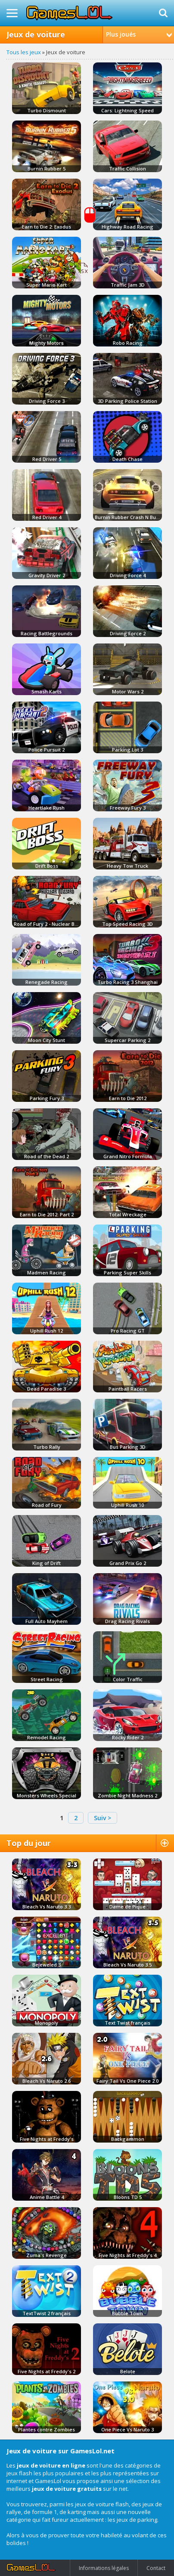 Image resolution: width=174 pixels, height=2576 pixels. Describe the element at coordinates (24, 1467) in the screenshot. I see `view weather conditions` at that location.